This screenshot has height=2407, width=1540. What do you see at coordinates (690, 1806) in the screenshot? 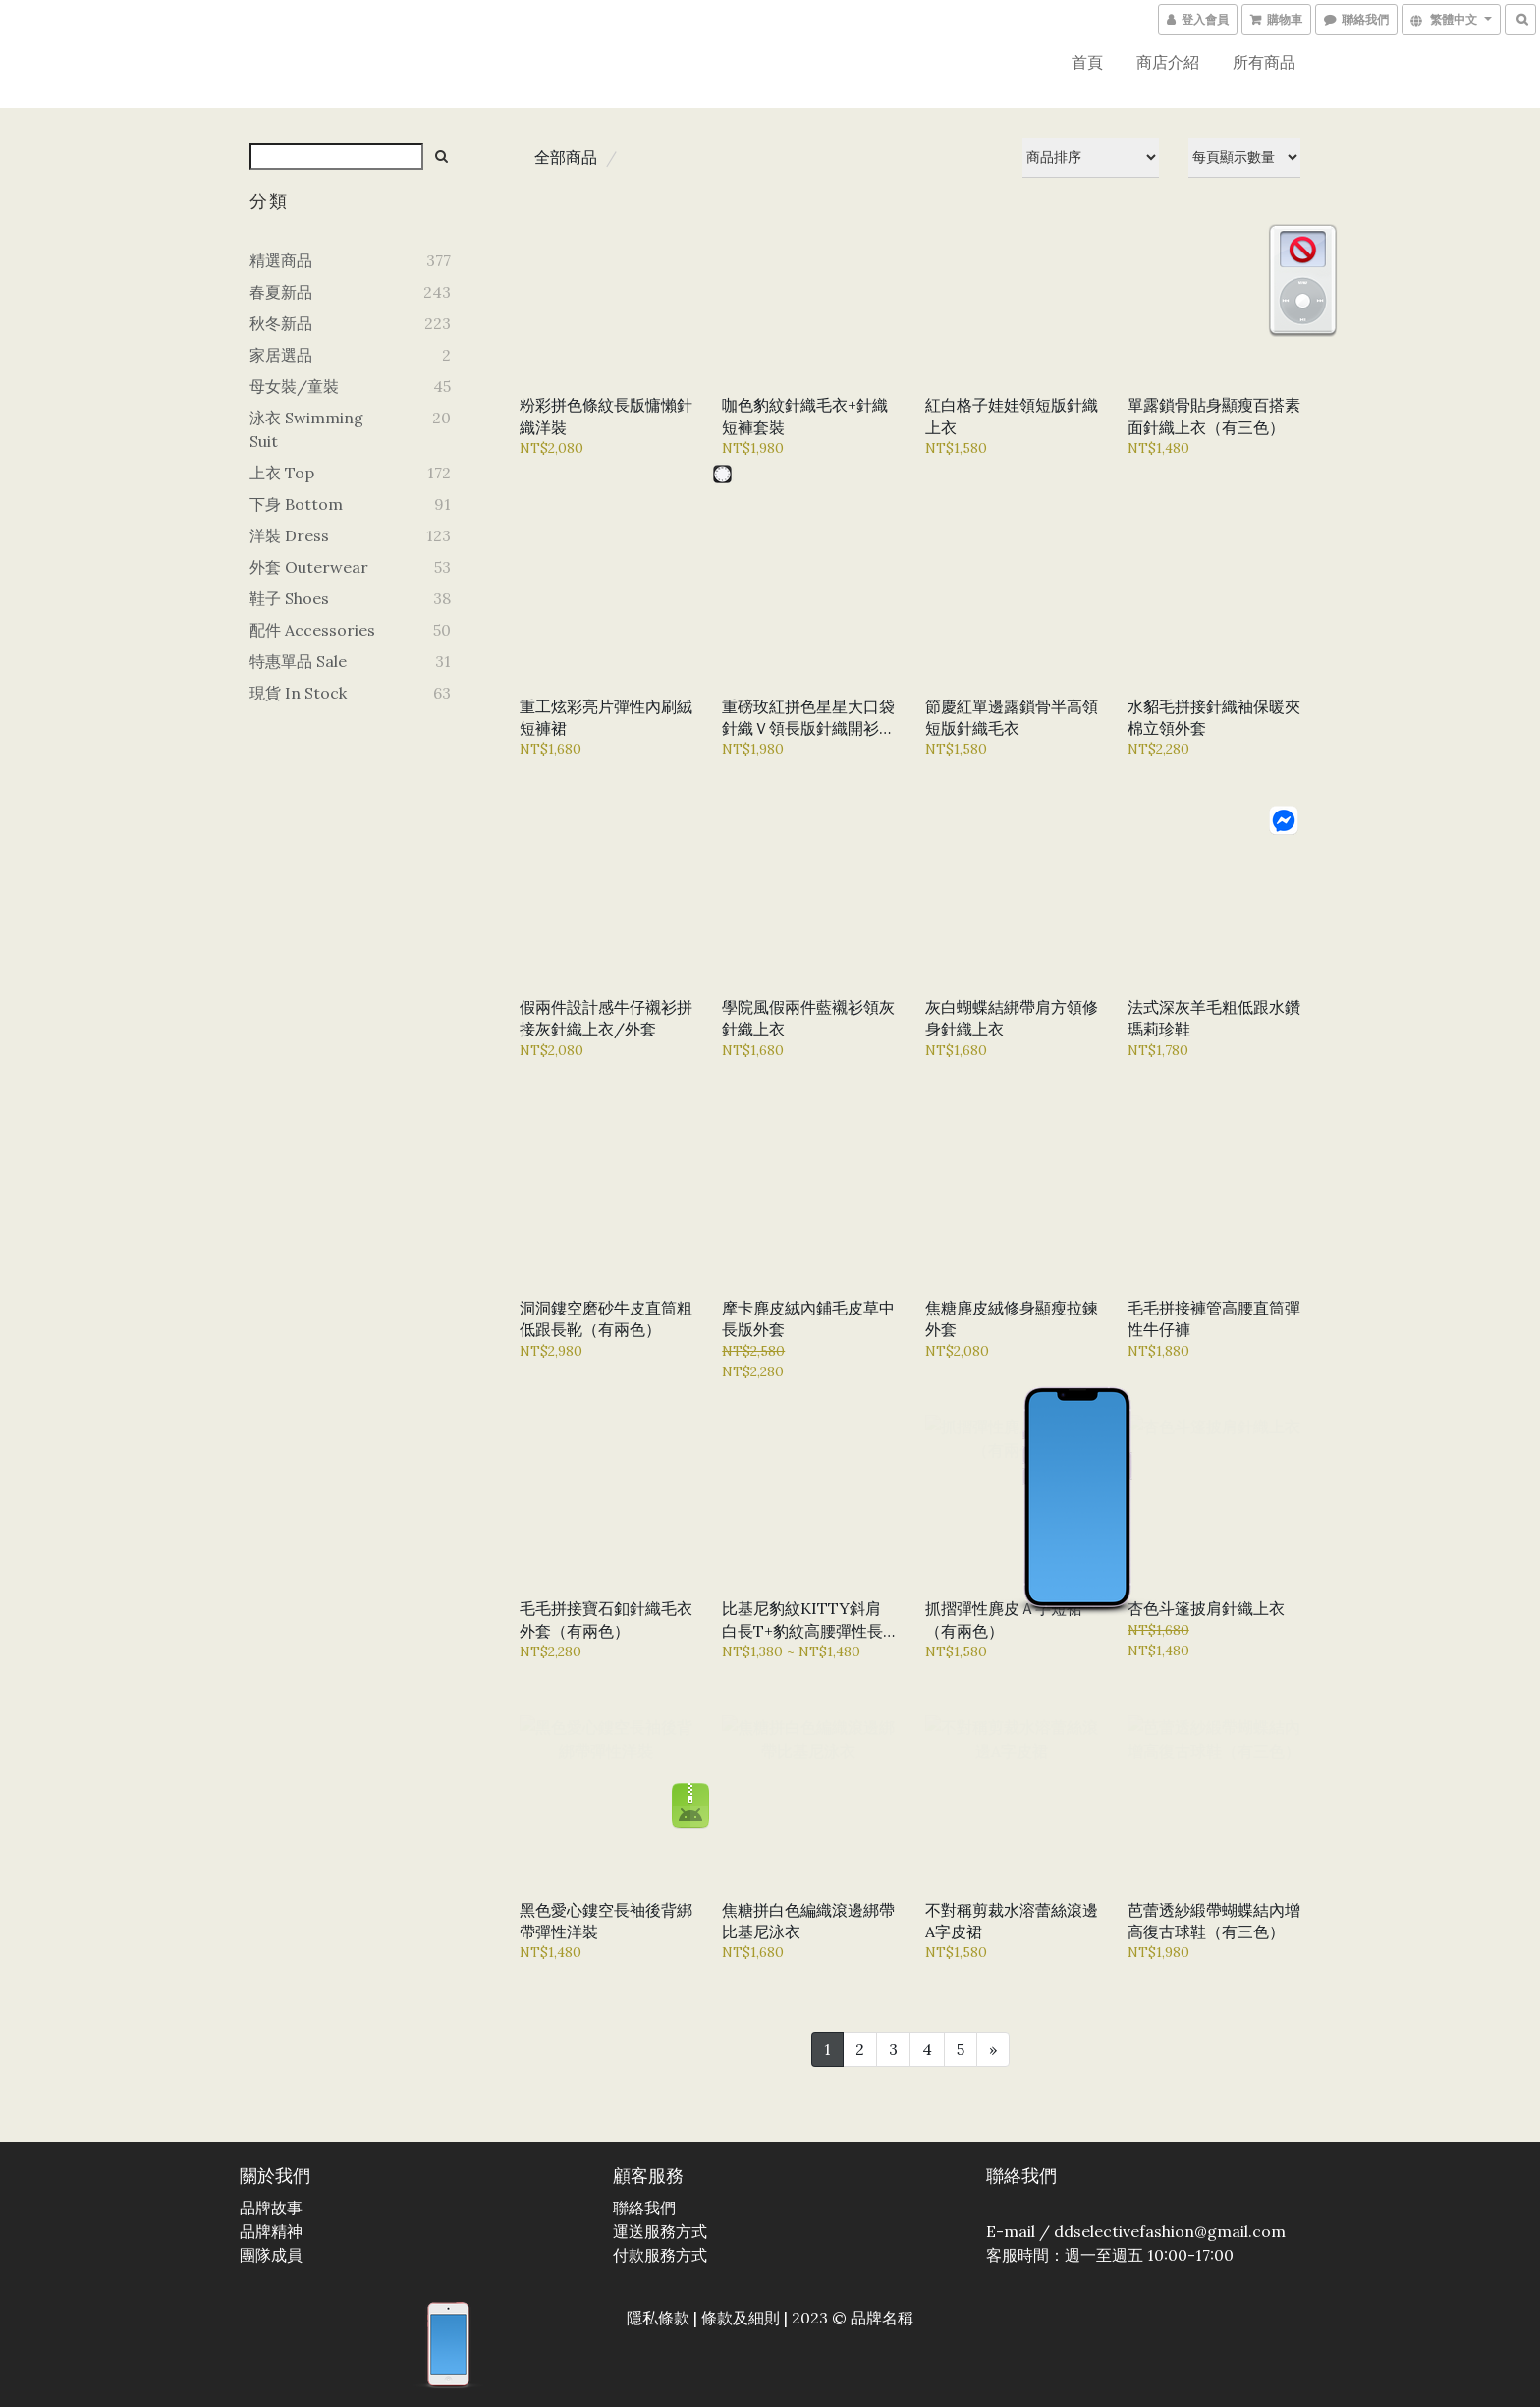
I see `android app package file (APK) ready for installation` at bounding box center [690, 1806].